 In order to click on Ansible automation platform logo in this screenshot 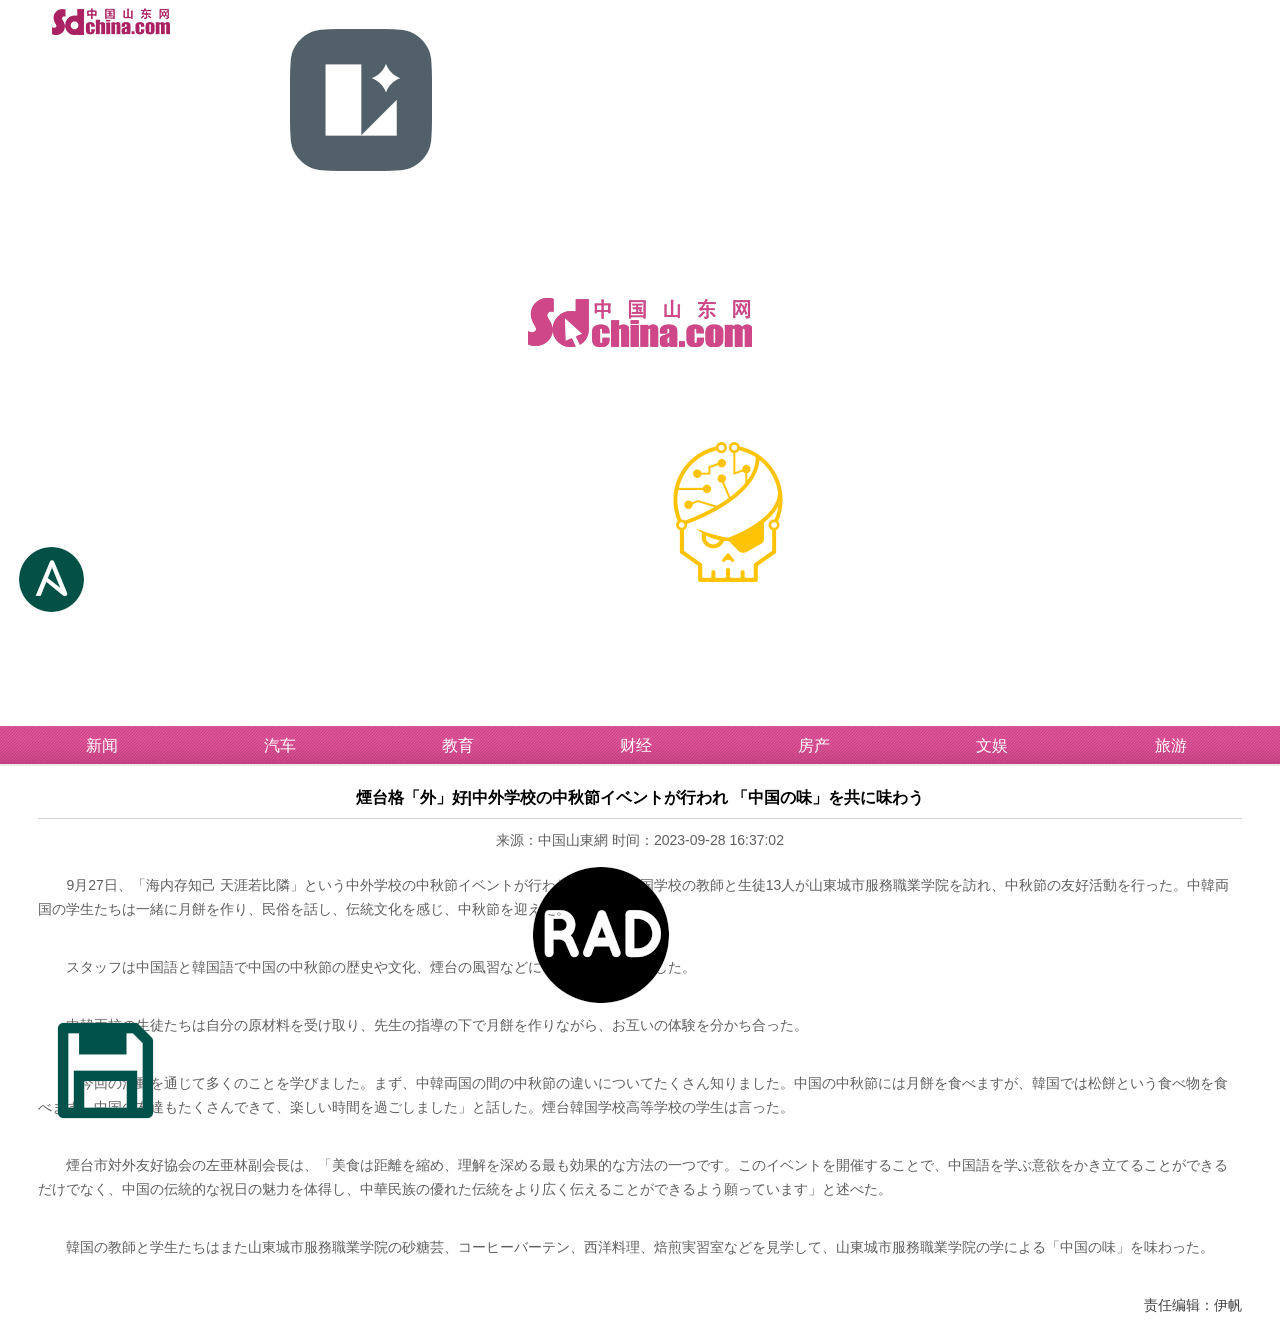, I will do `click(51, 579)`.